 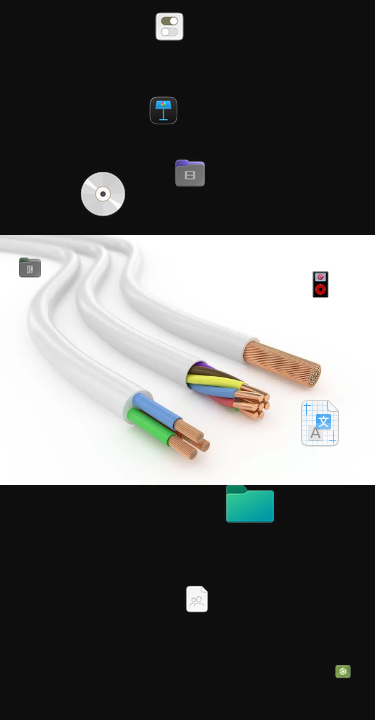 I want to click on access CD/DVD drive or optical media, so click(x=103, y=194).